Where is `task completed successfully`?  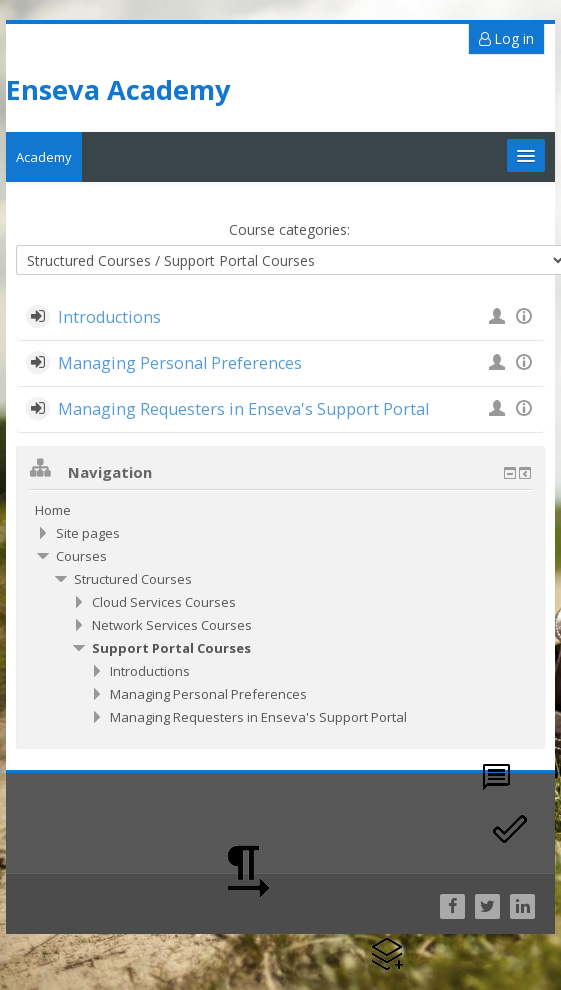 task completed successfully is located at coordinates (510, 829).